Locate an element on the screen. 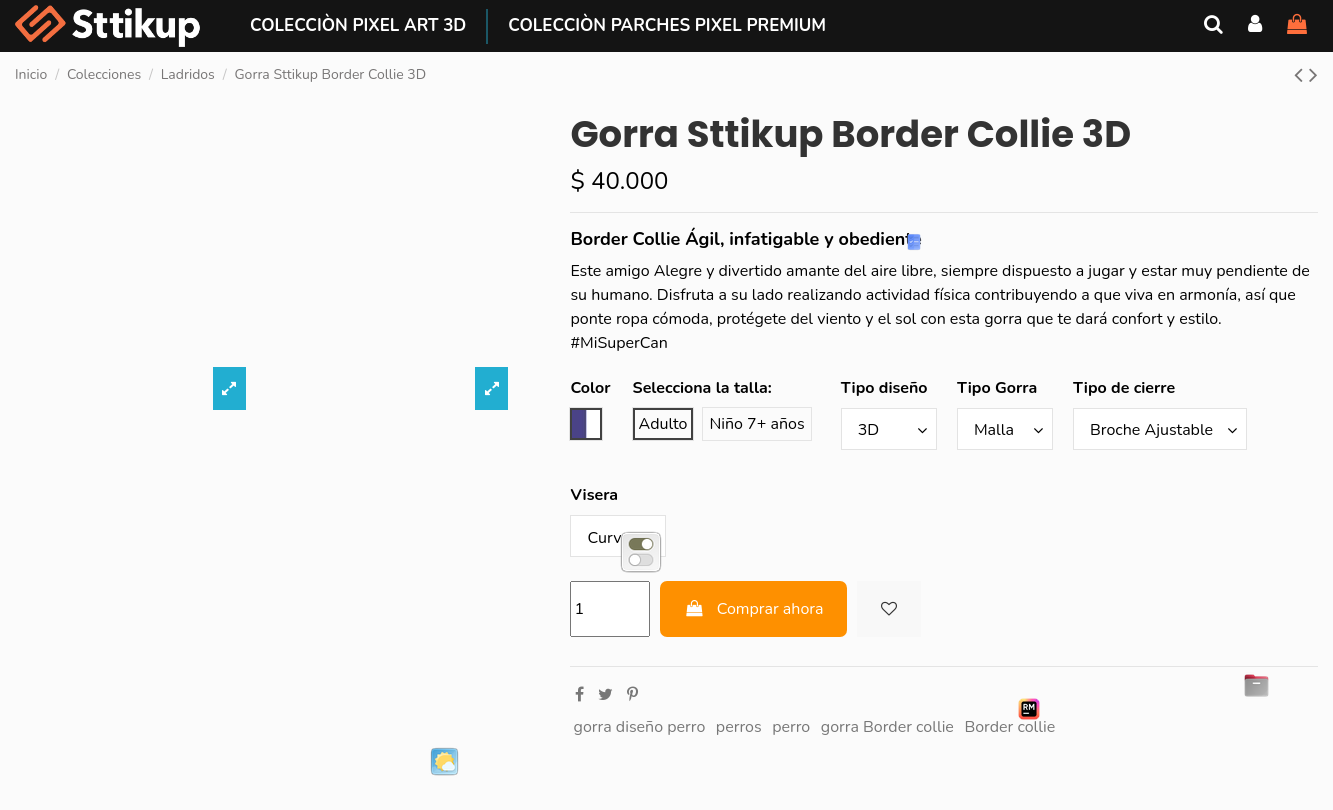  open RubyMine IDE is located at coordinates (1029, 709).